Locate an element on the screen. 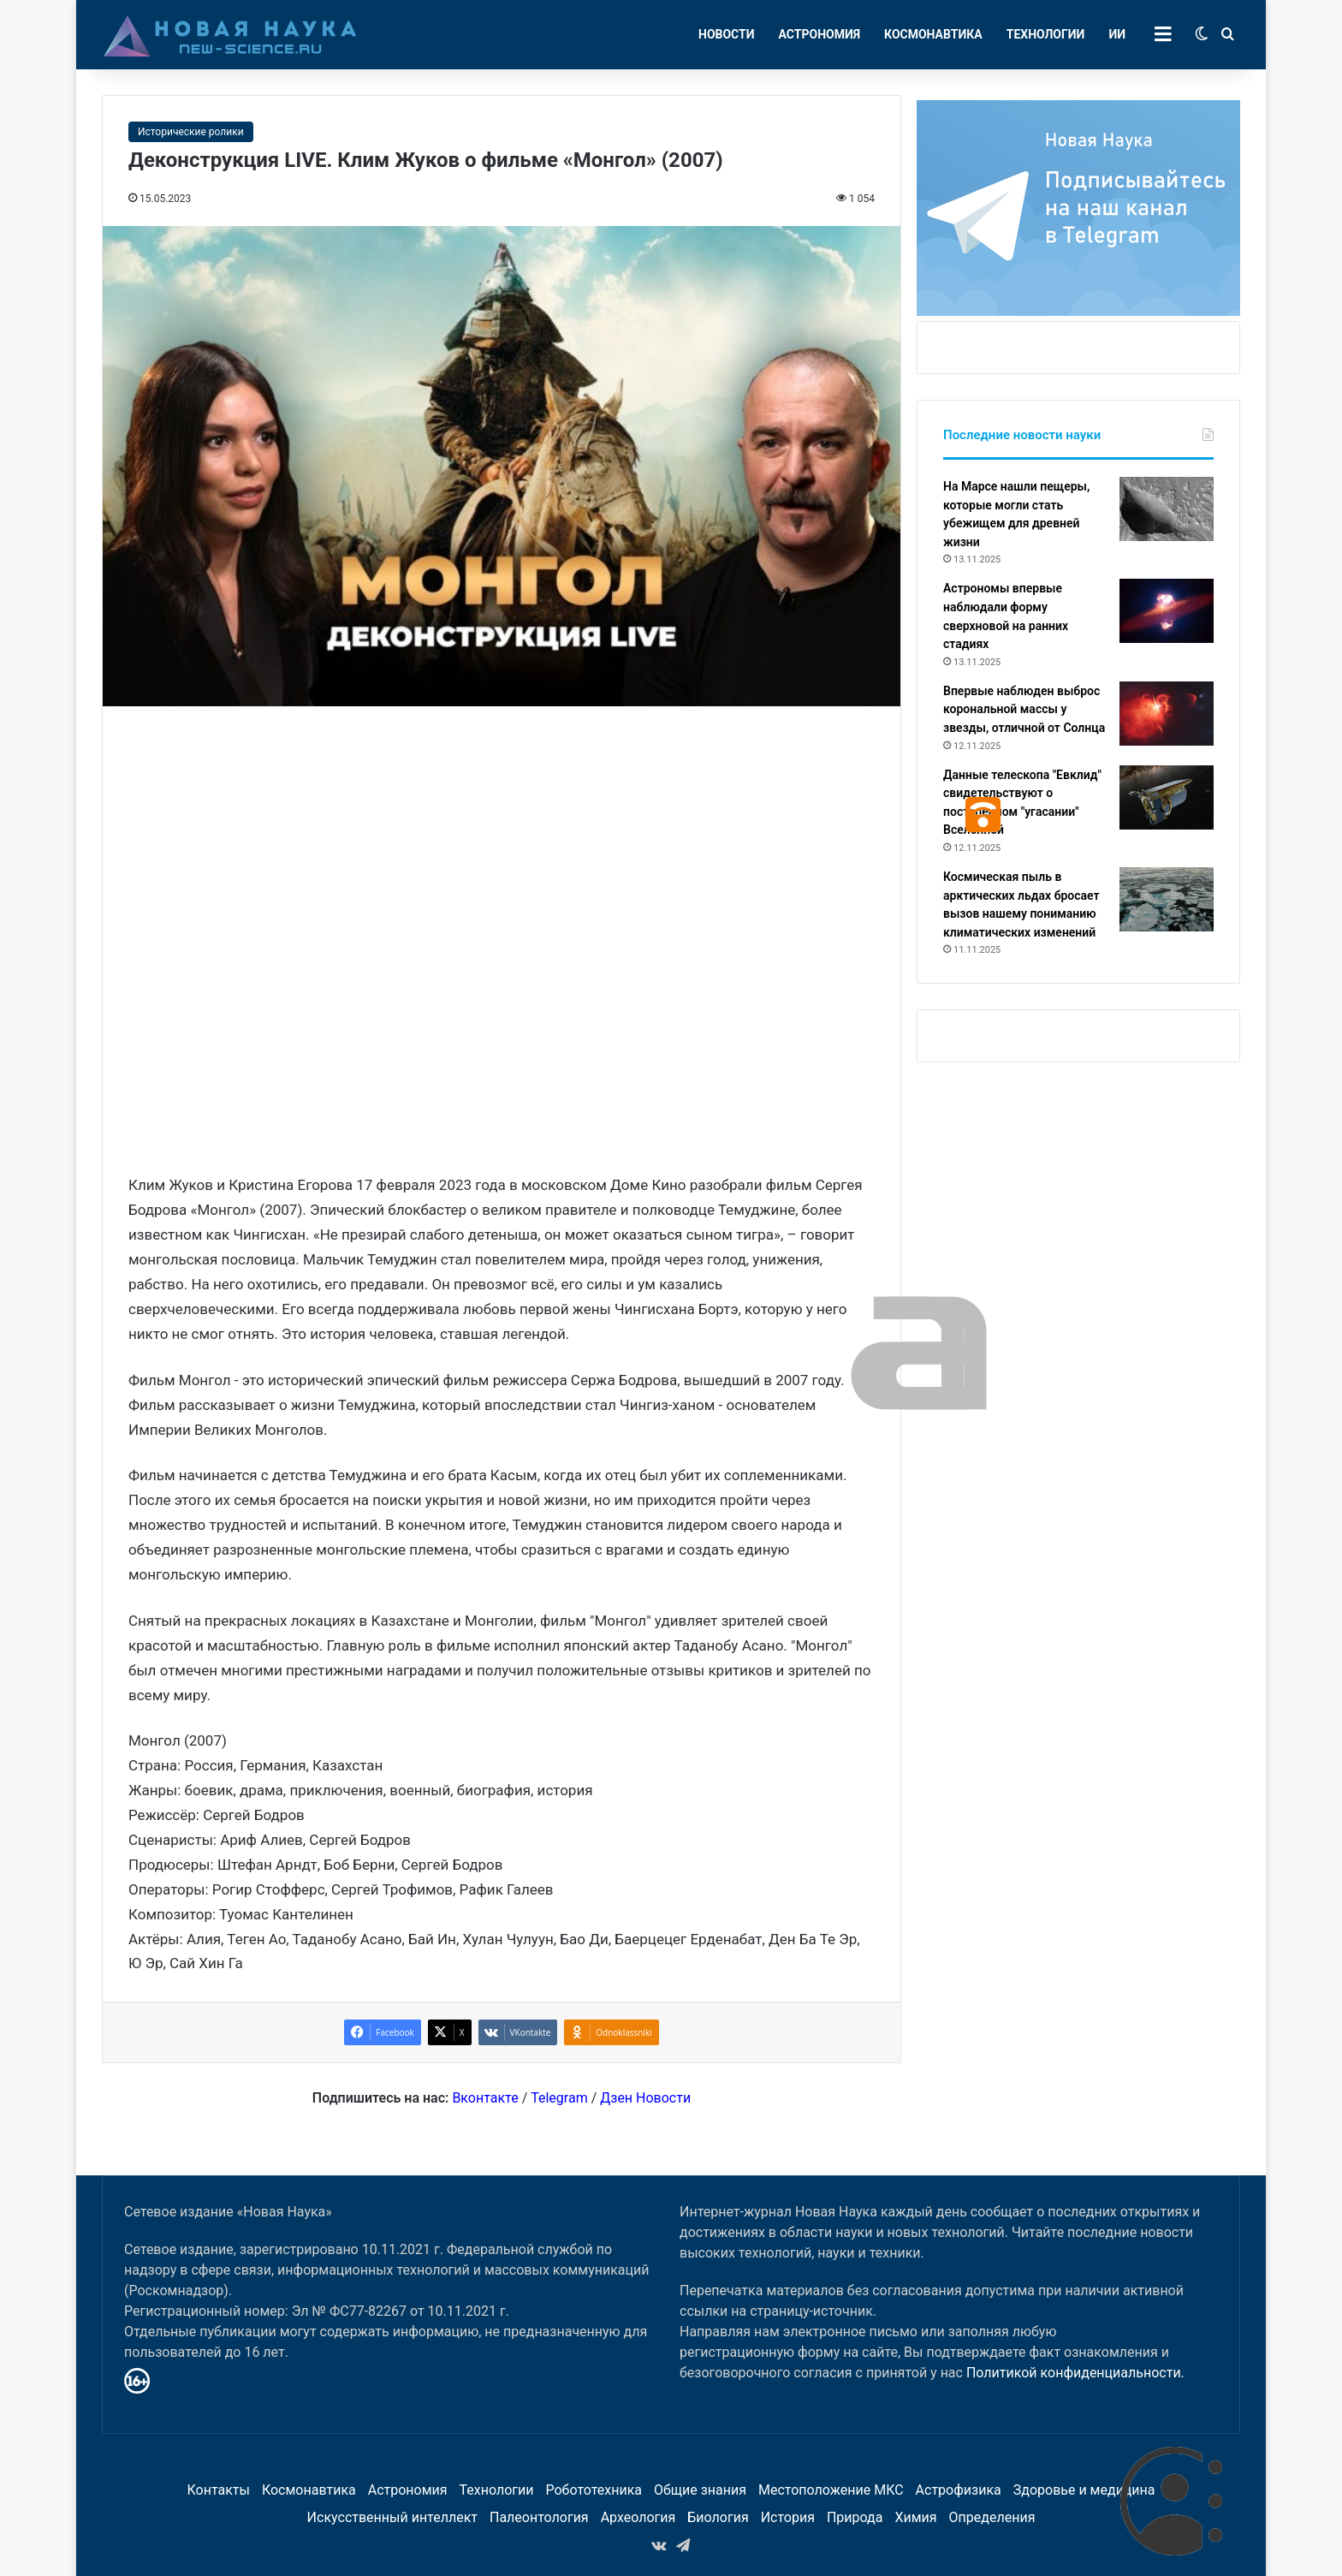 The image size is (1342, 2576). browse artists in your music library is located at coordinates (1174, 2501).